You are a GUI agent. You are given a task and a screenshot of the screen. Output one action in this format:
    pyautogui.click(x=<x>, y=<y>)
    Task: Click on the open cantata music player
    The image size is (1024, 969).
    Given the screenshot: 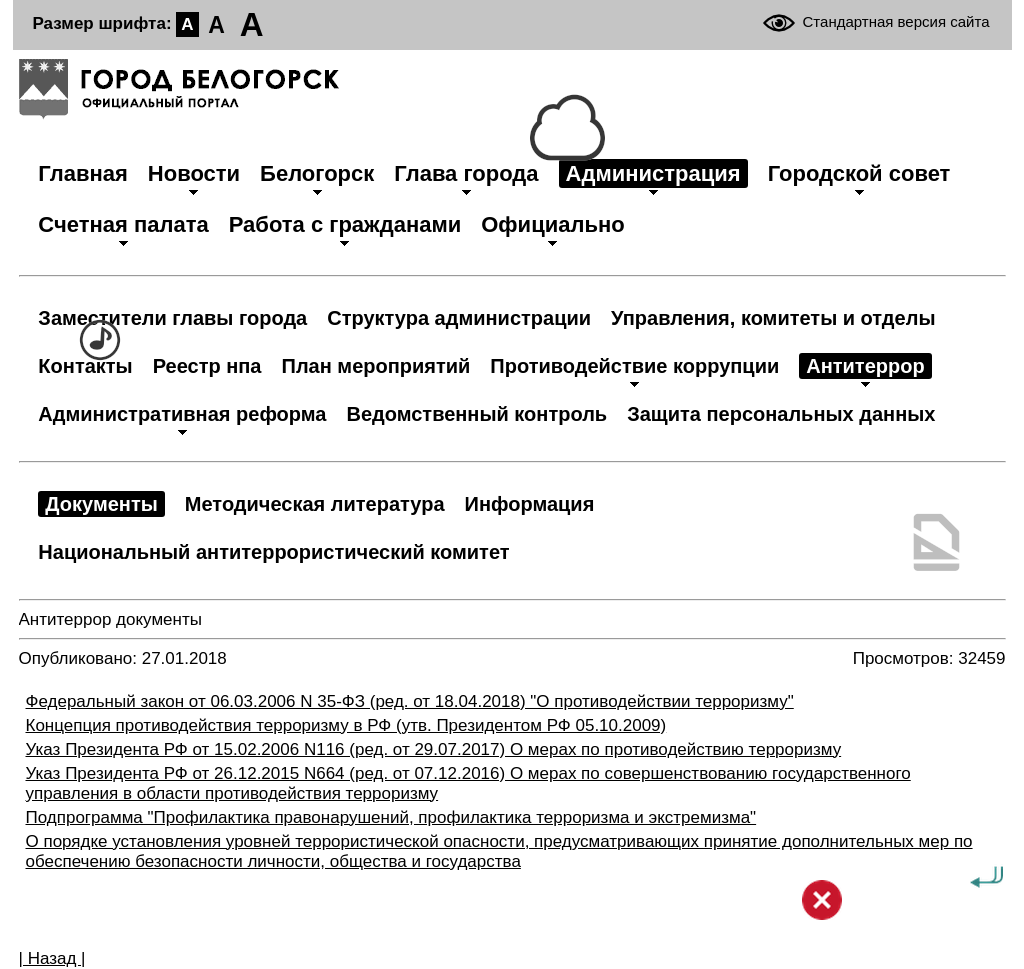 What is the action you would take?
    pyautogui.click(x=100, y=340)
    